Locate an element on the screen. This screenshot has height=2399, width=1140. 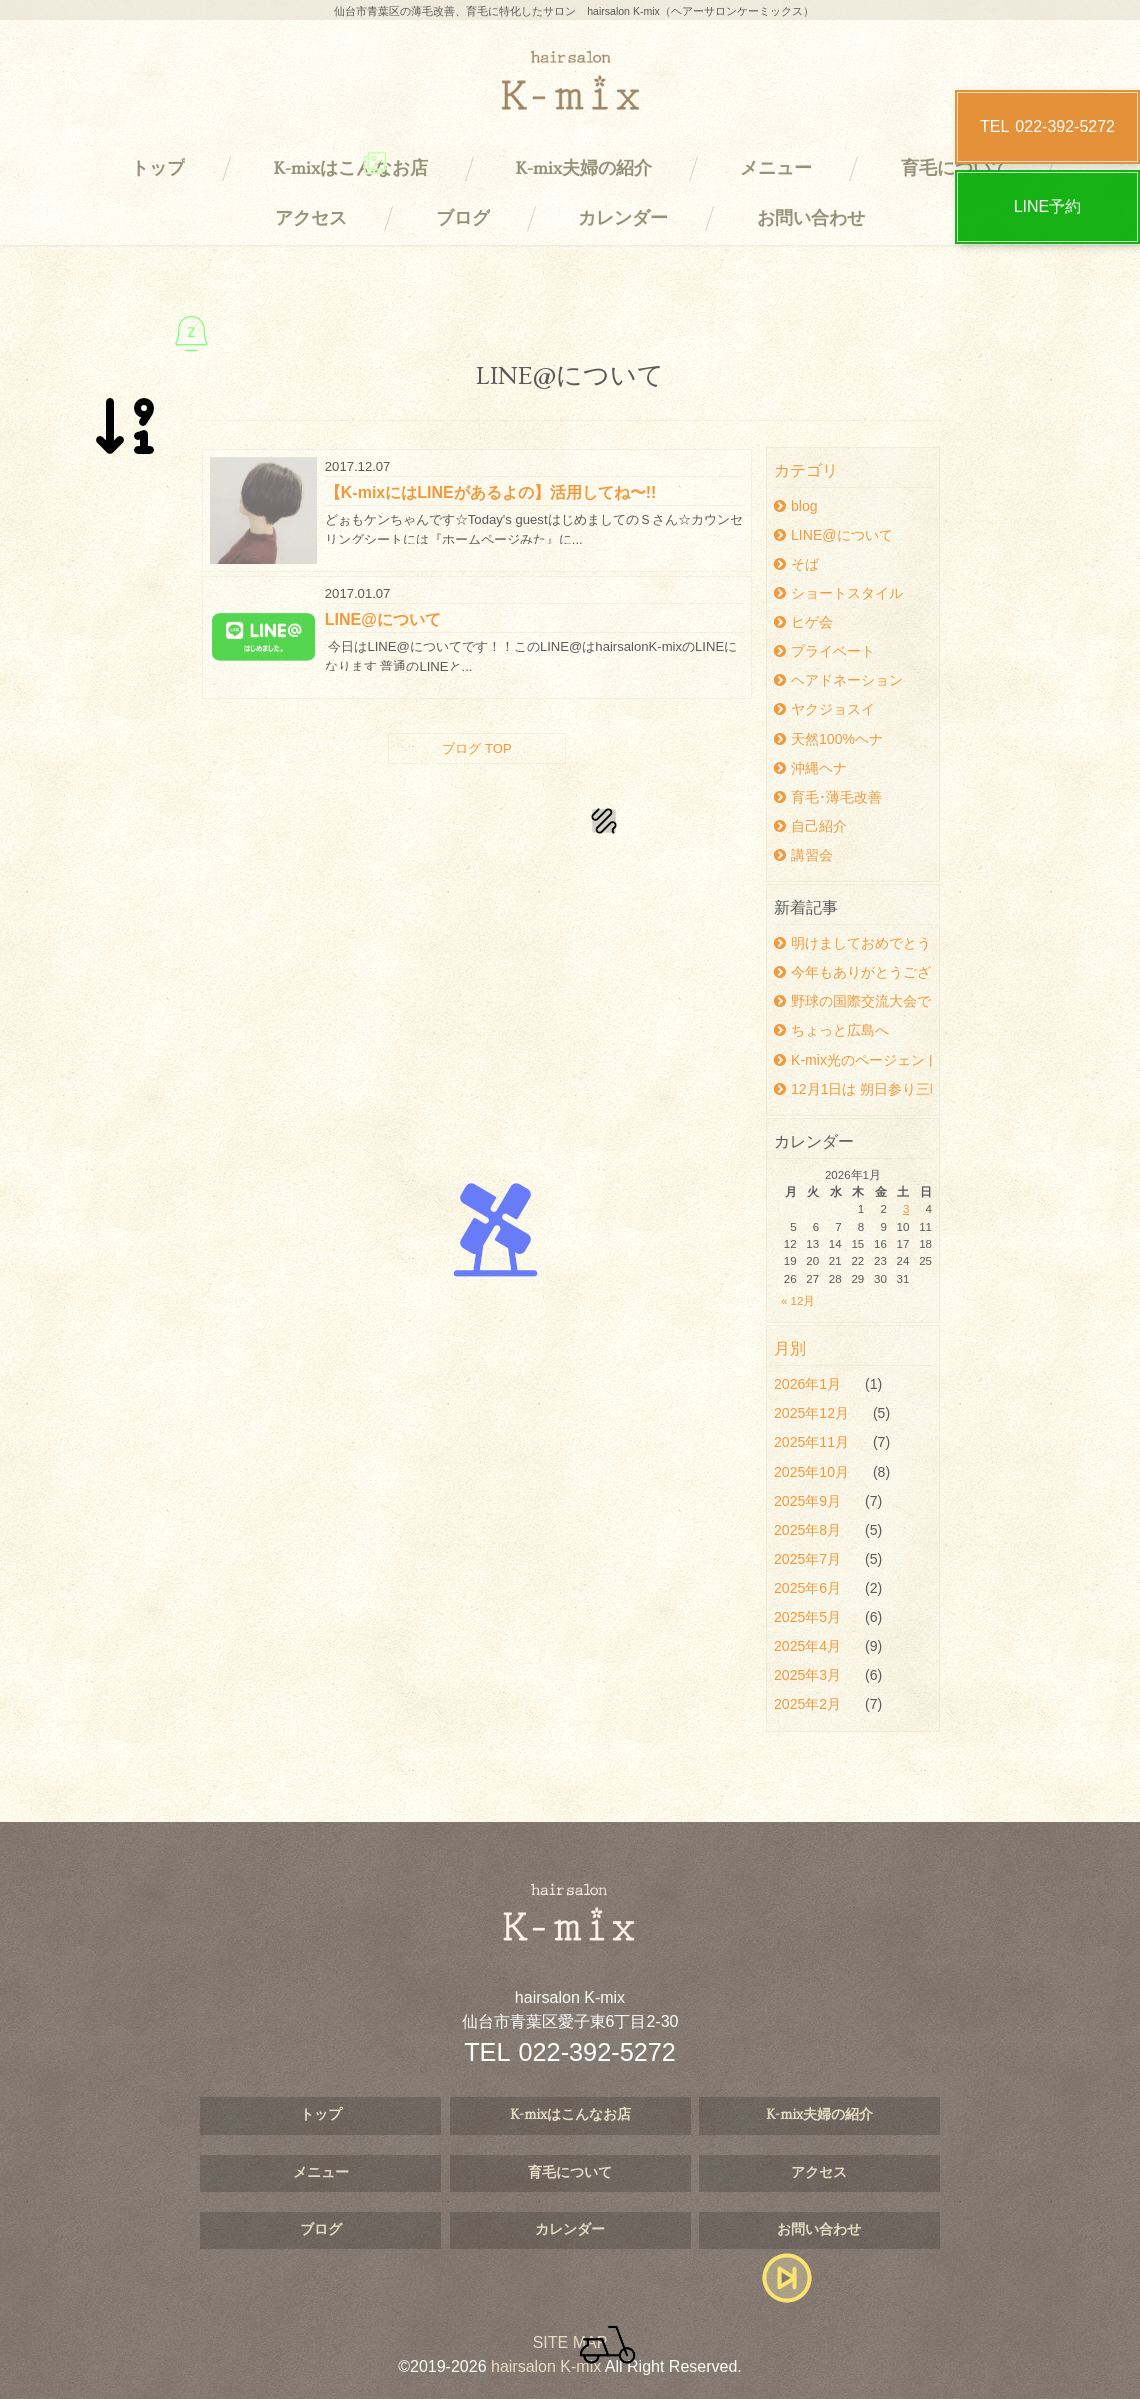
sort numbers in descending order is located at coordinates (126, 426).